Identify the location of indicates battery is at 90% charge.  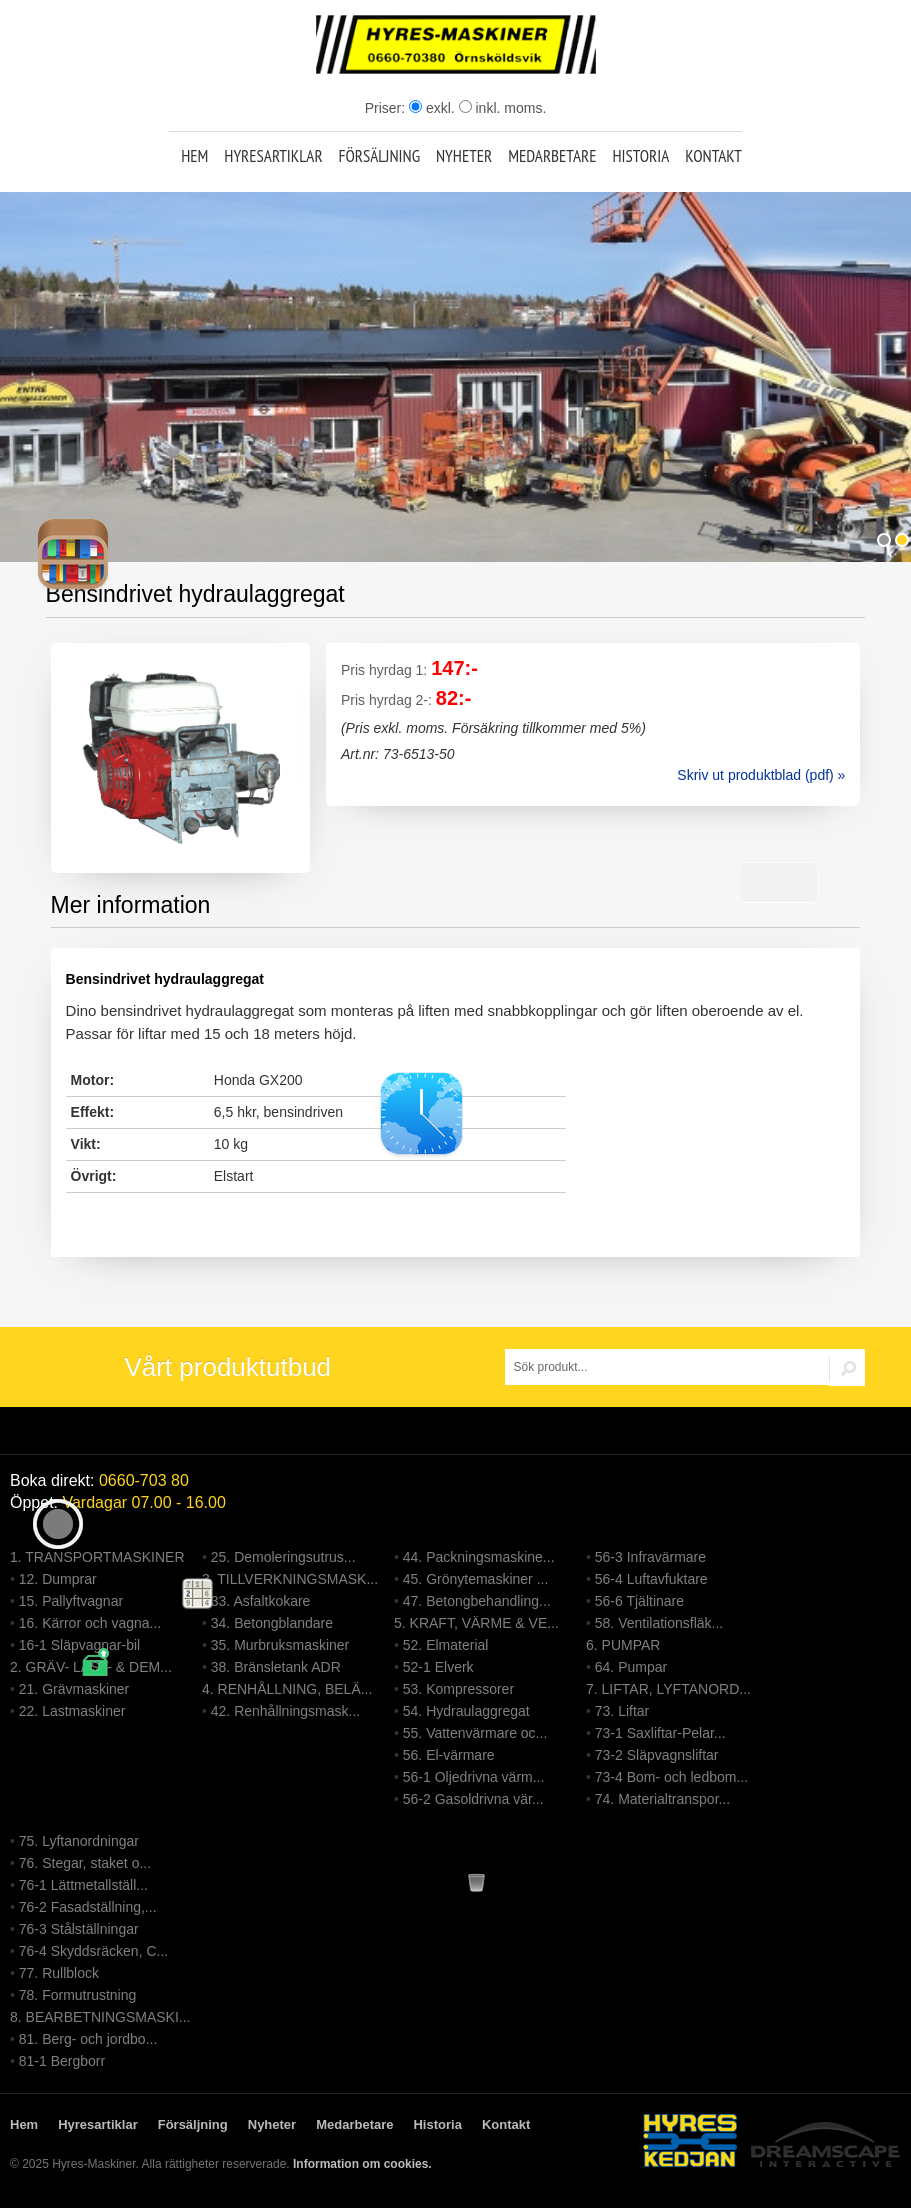
(787, 882).